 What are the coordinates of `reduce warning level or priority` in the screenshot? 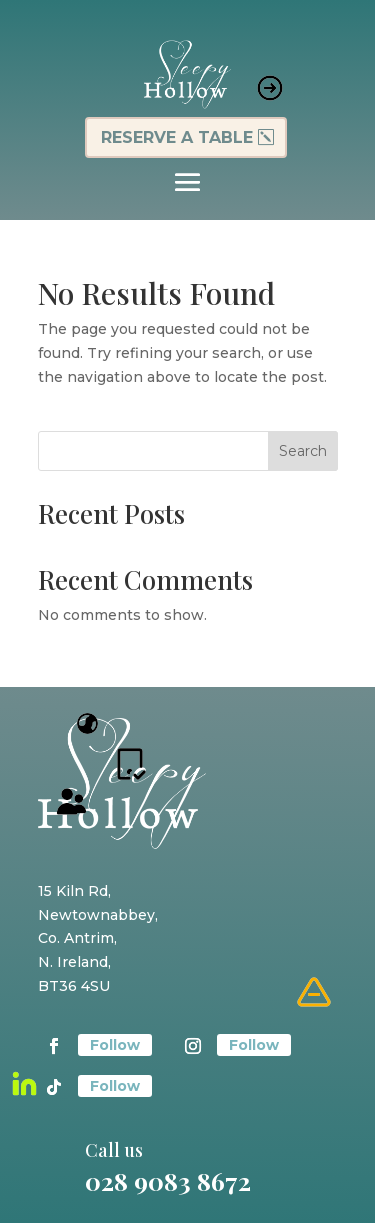 It's located at (314, 993).